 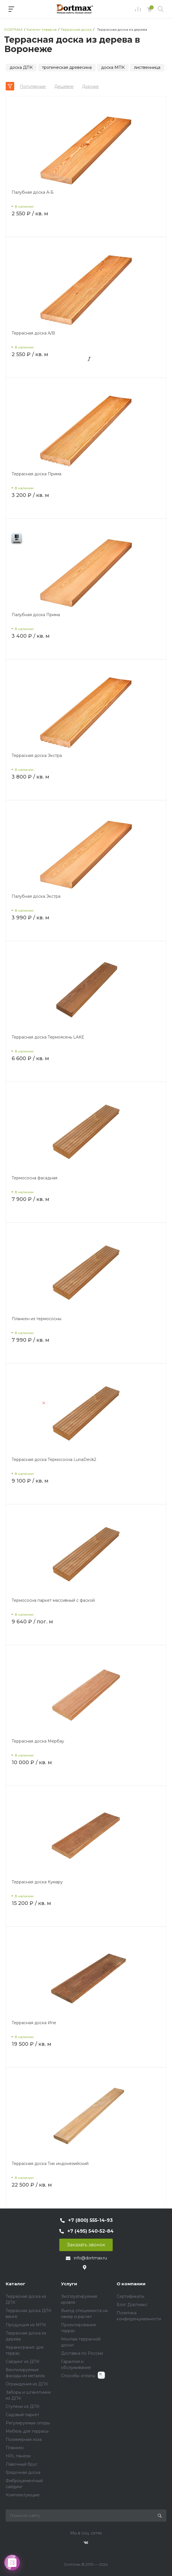 What do you see at coordinates (17, 538) in the screenshot?
I see `view your desk area using the device camera` at bounding box center [17, 538].